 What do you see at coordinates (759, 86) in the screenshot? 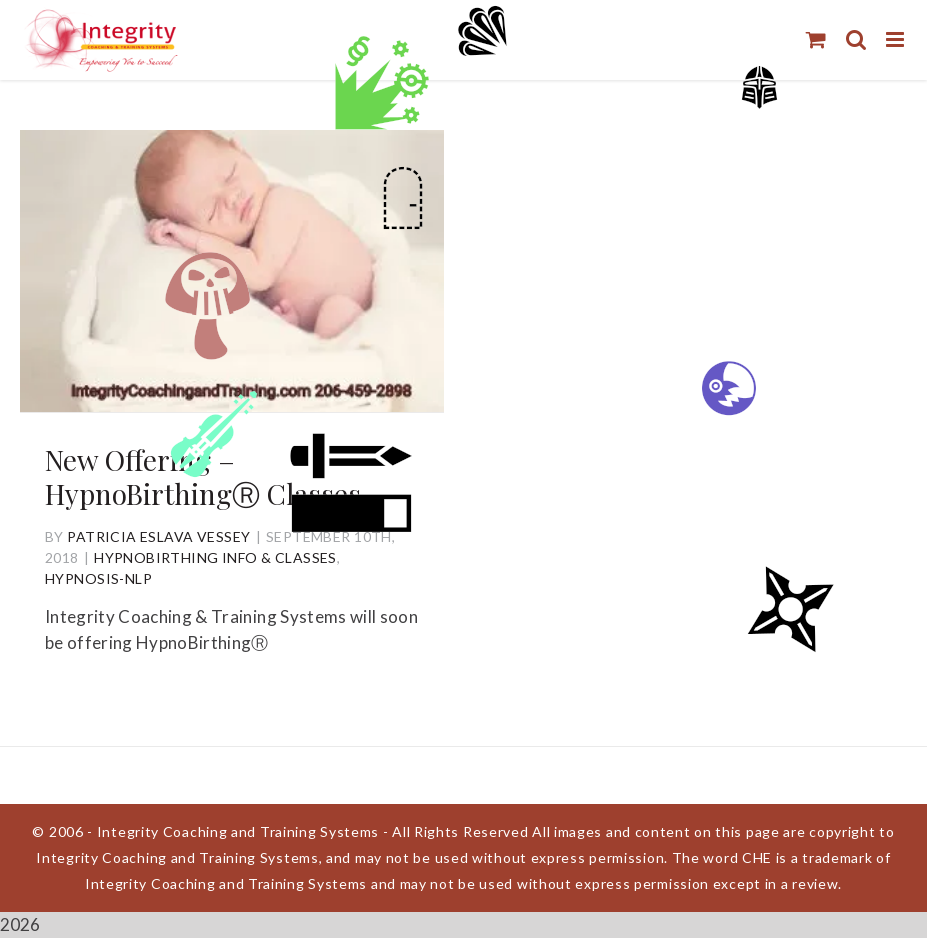
I see `select knight or warrior class` at bounding box center [759, 86].